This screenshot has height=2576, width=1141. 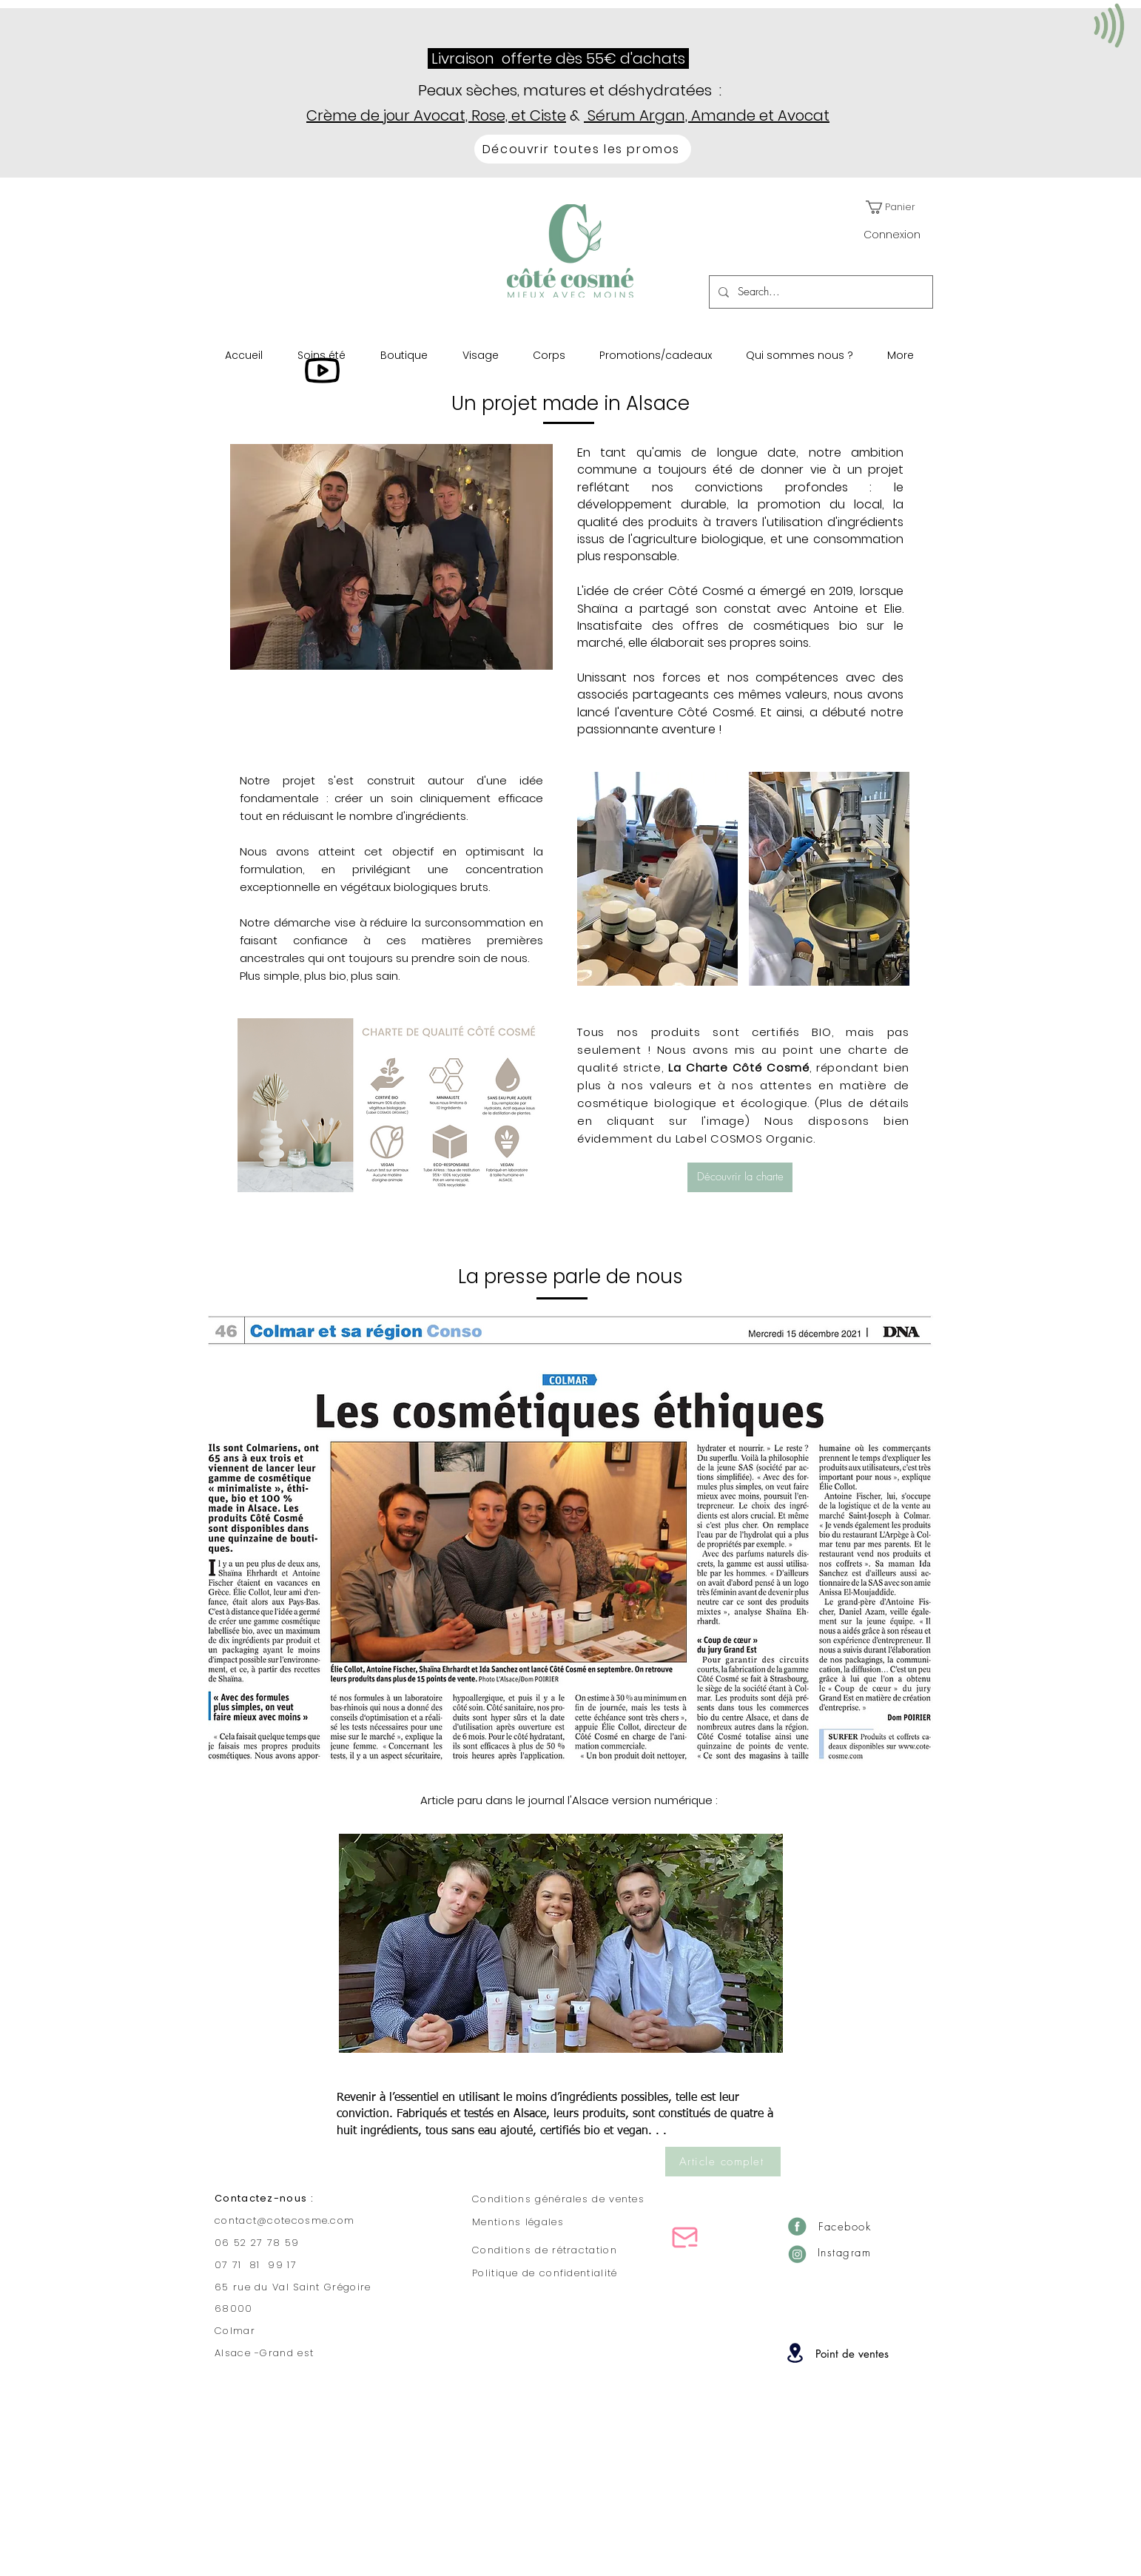 What do you see at coordinates (1108, 25) in the screenshot?
I see `tap to pay or use contactless payment` at bounding box center [1108, 25].